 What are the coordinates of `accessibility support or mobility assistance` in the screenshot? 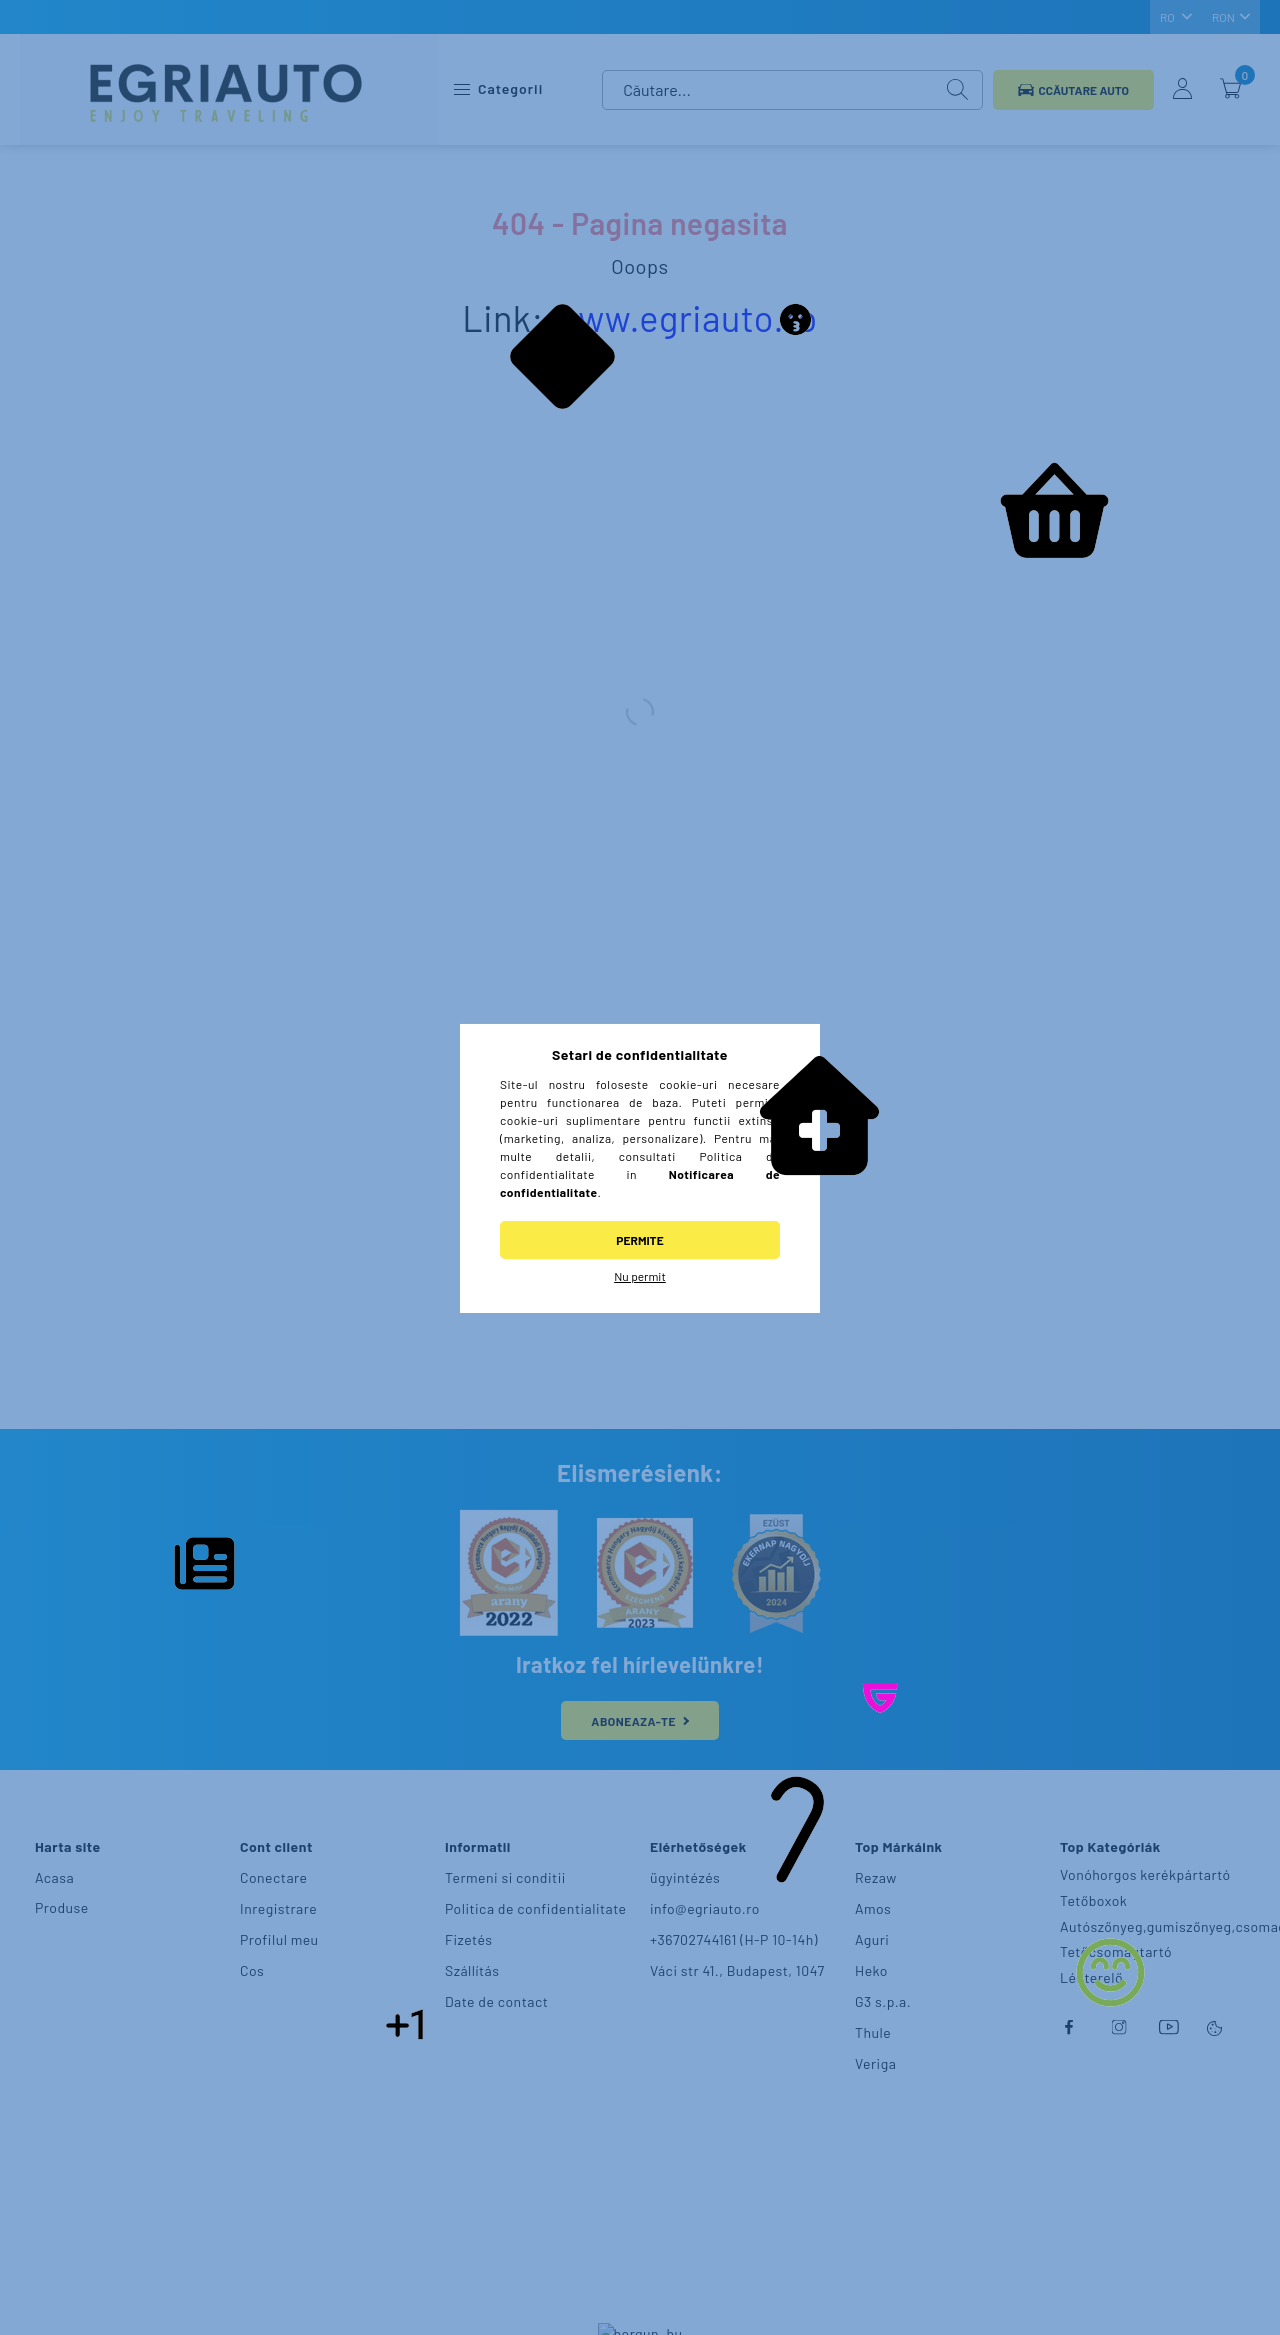 It's located at (797, 1829).